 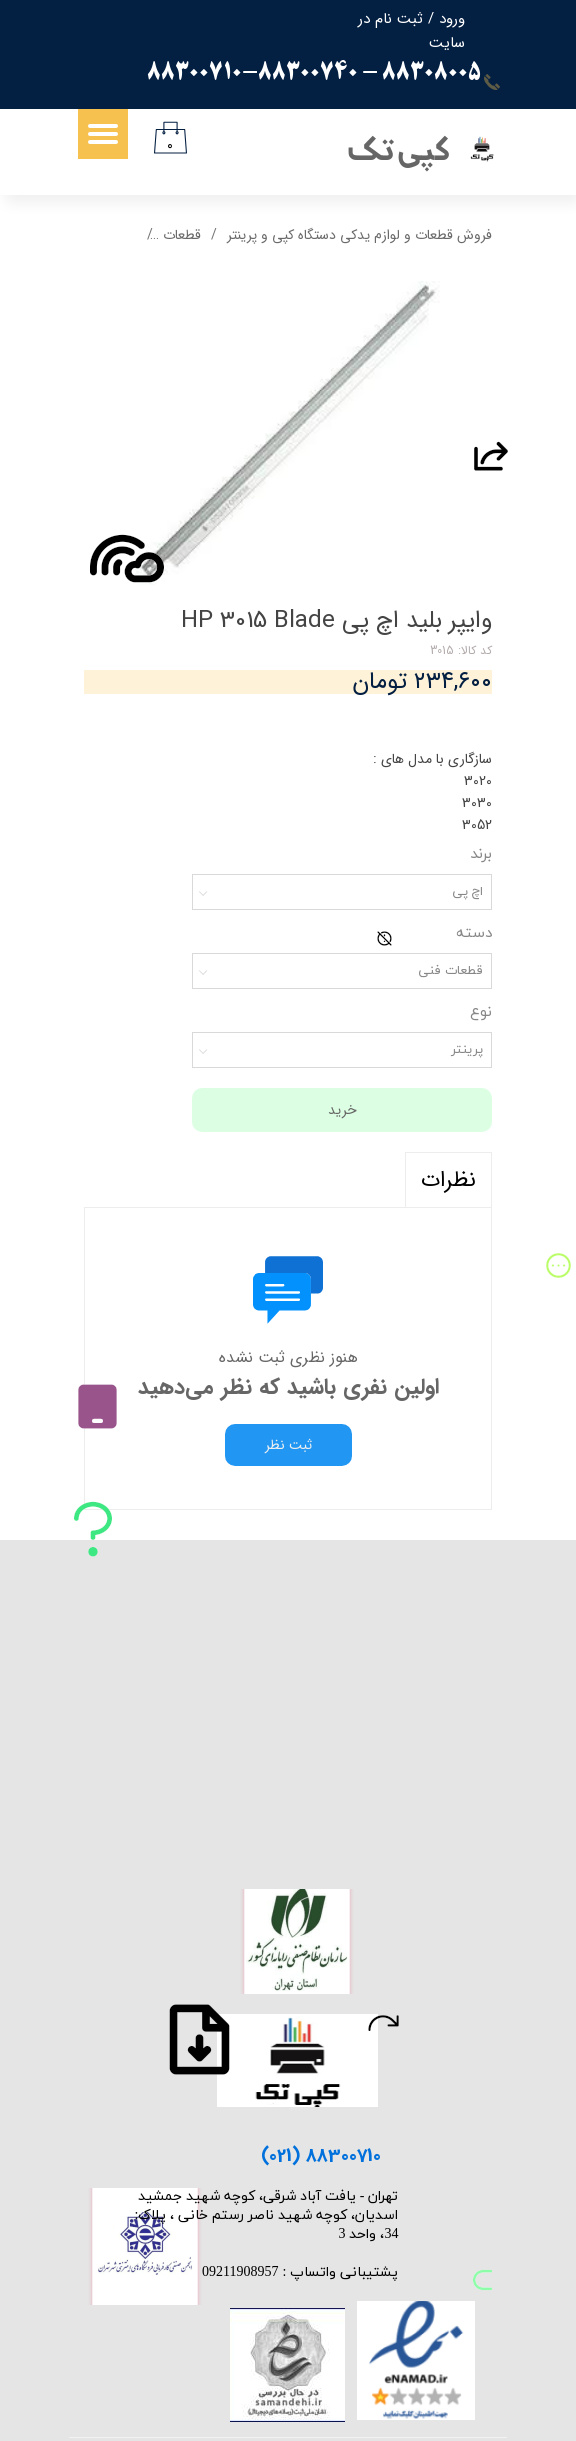 What do you see at coordinates (199, 2039) in the screenshot?
I see `download file` at bounding box center [199, 2039].